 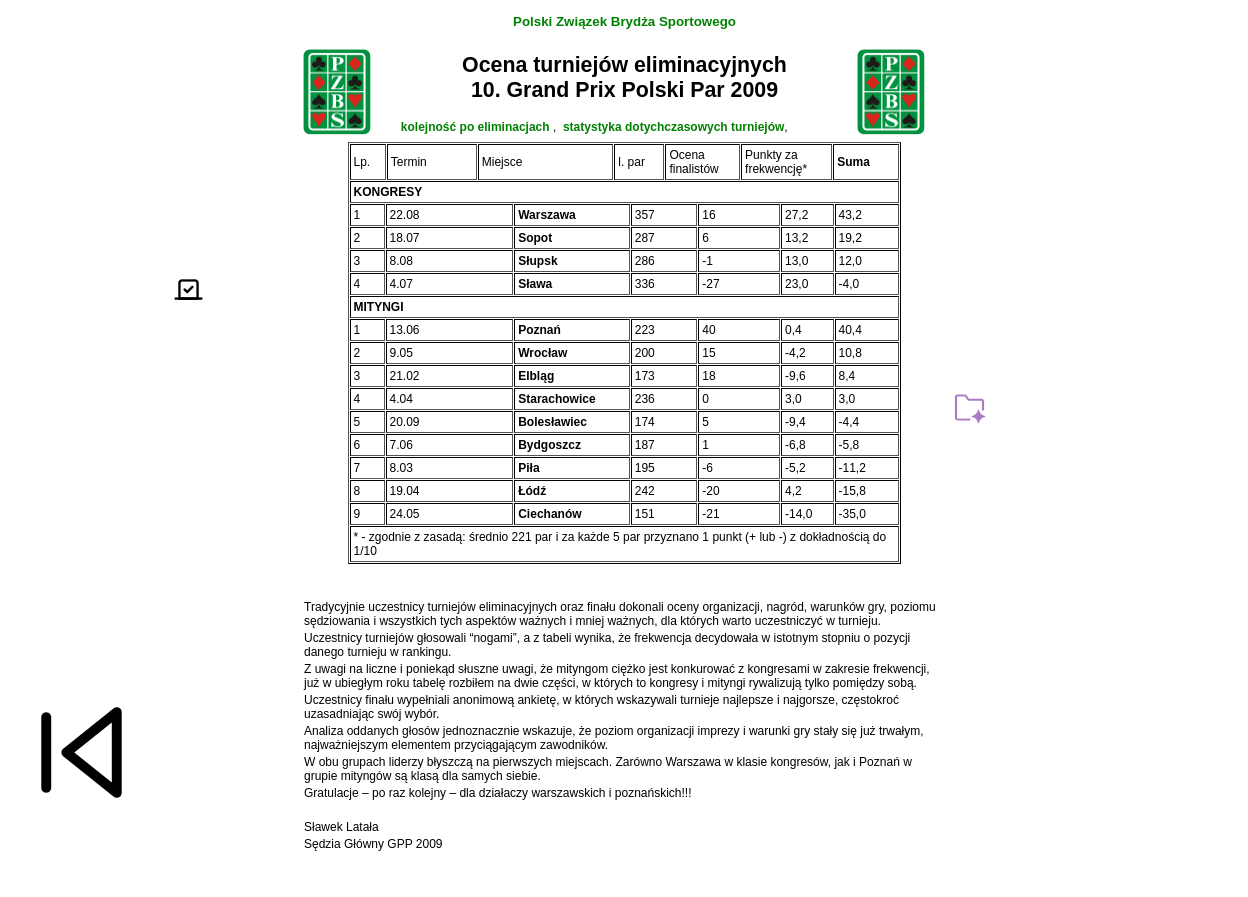 I want to click on skip to previous track, so click(x=81, y=752).